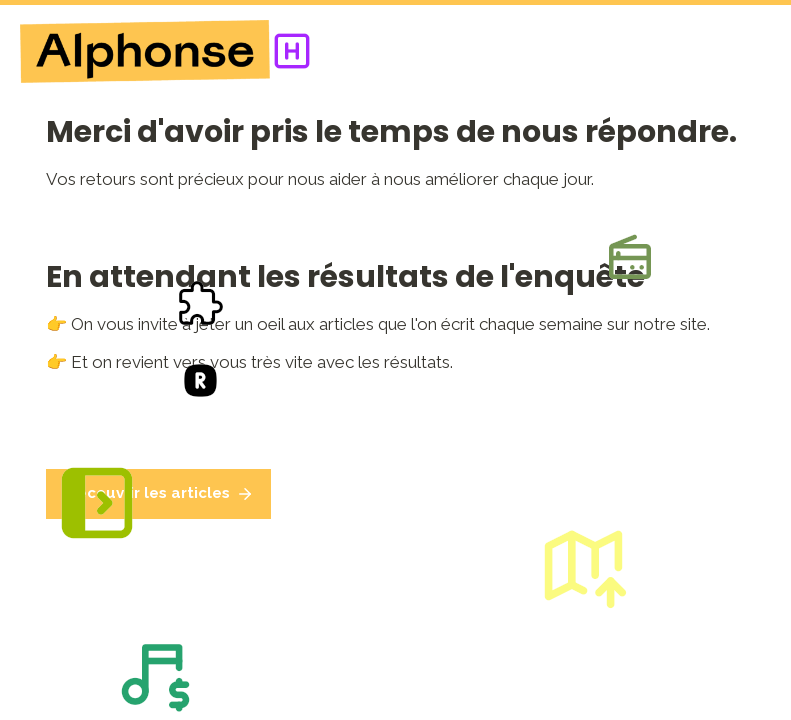 The image size is (791, 720). I want to click on indicates a helicopter landing zone or helipad, so click(292, 51).